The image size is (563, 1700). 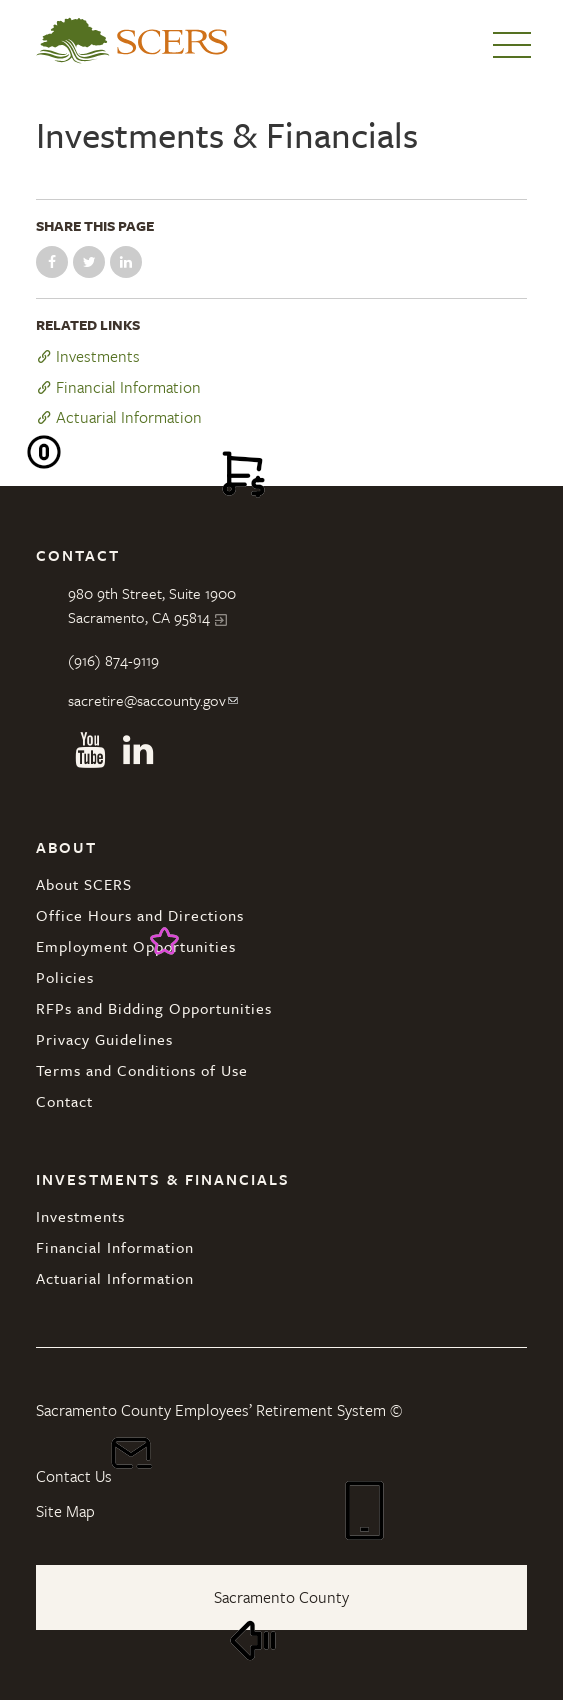 What do you see at coordinates (242, 473) in the screenshot?
I see `view cart total or pricing` at bounding box center [242, 473].